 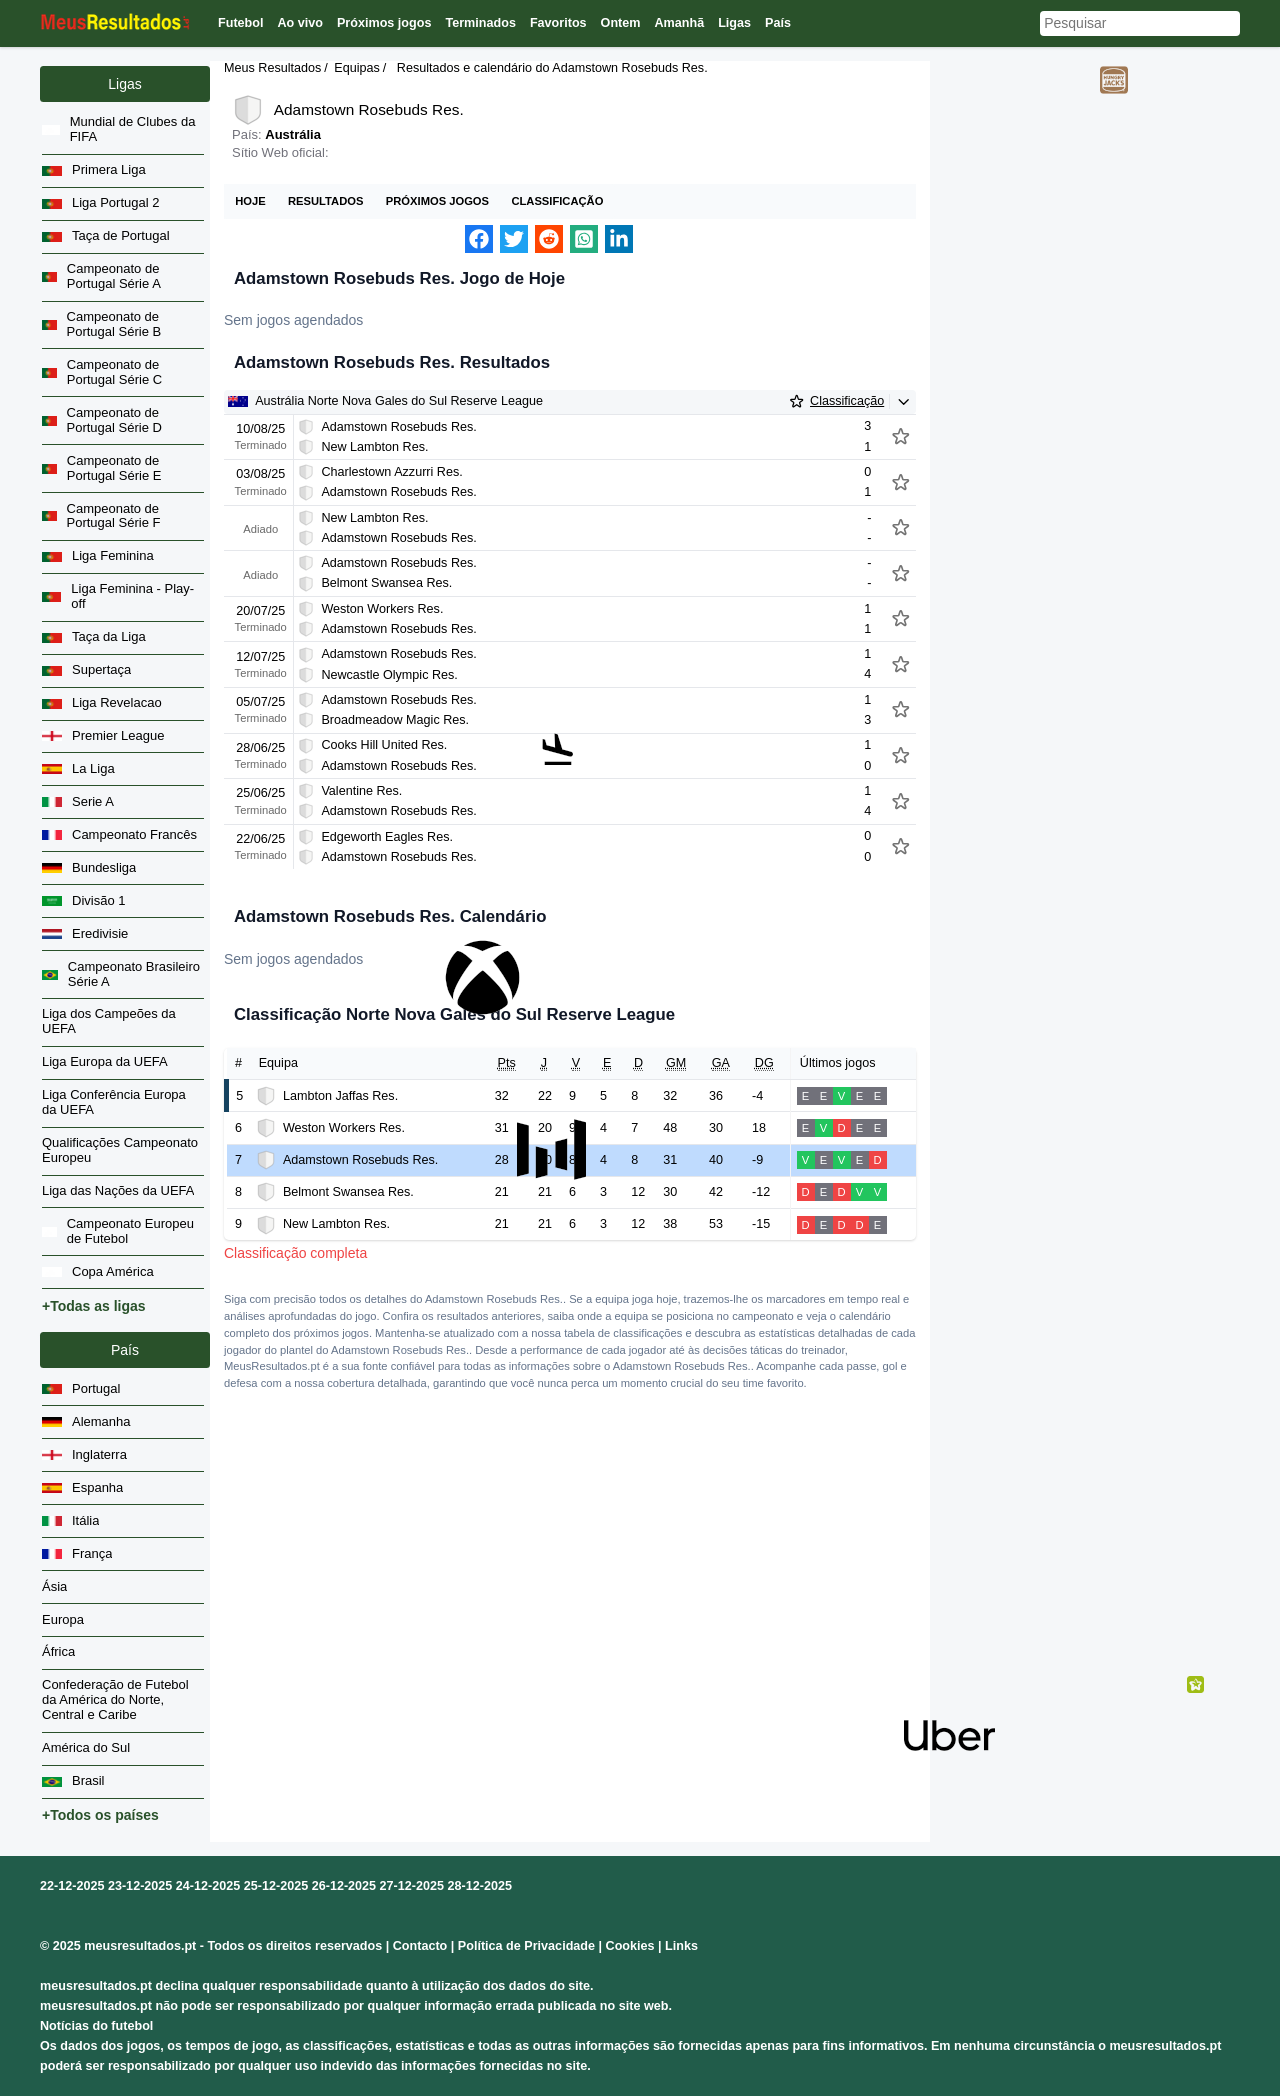 I want to click on bytedance company logo, so click(x=551, y=1149).